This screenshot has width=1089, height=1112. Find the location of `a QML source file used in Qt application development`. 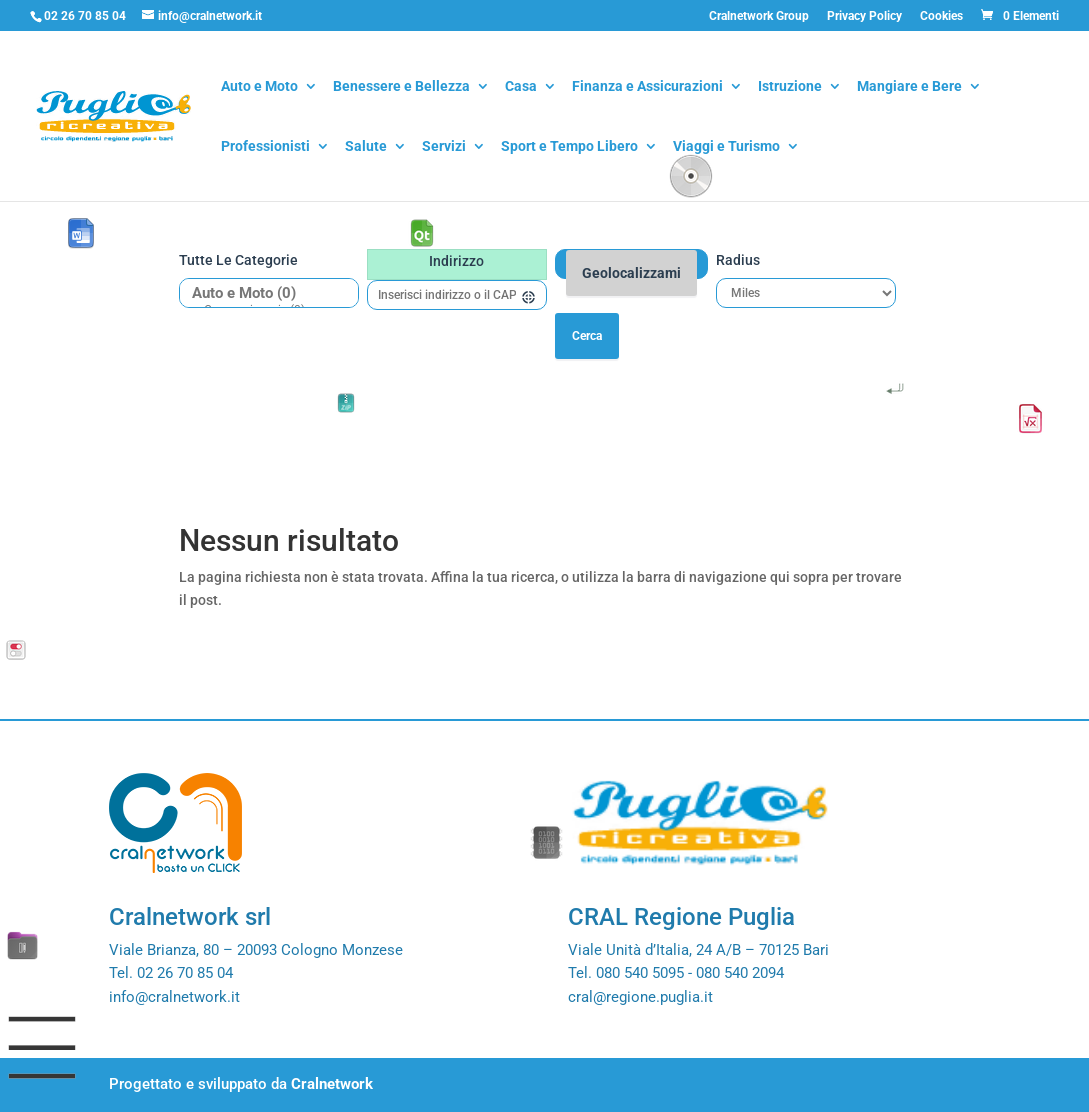

a QML source file used in Qt application development is located at coordinates (422, 233).